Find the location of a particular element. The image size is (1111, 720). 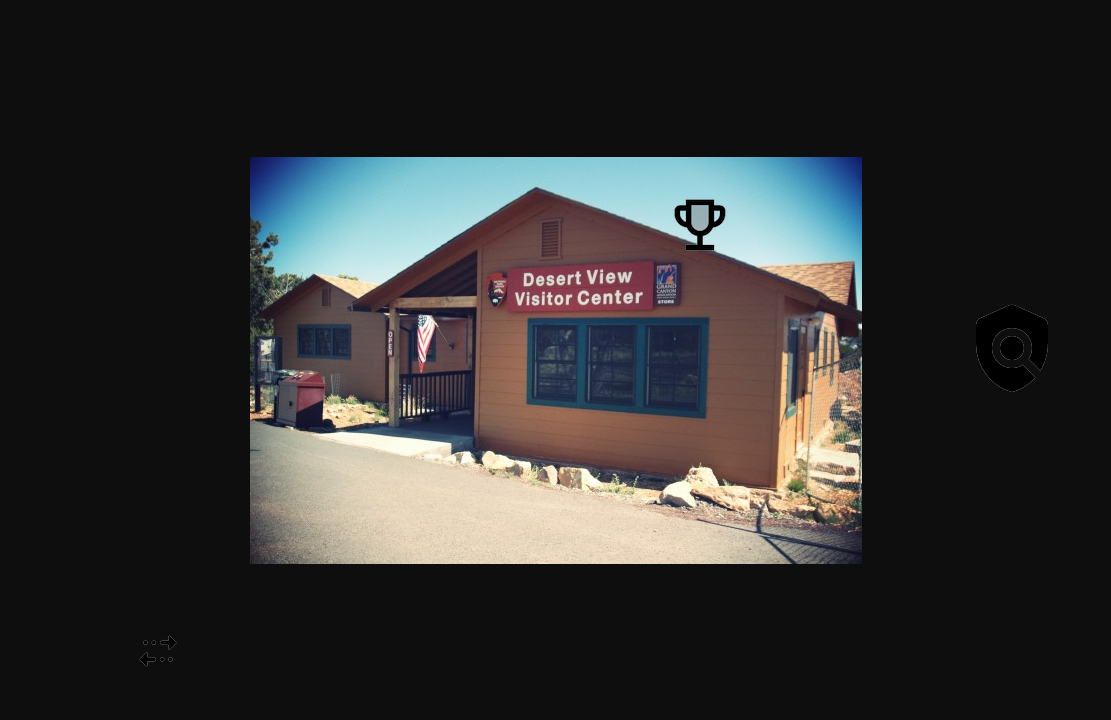

view multiple stops on a route is located at coordinates (158, 651).